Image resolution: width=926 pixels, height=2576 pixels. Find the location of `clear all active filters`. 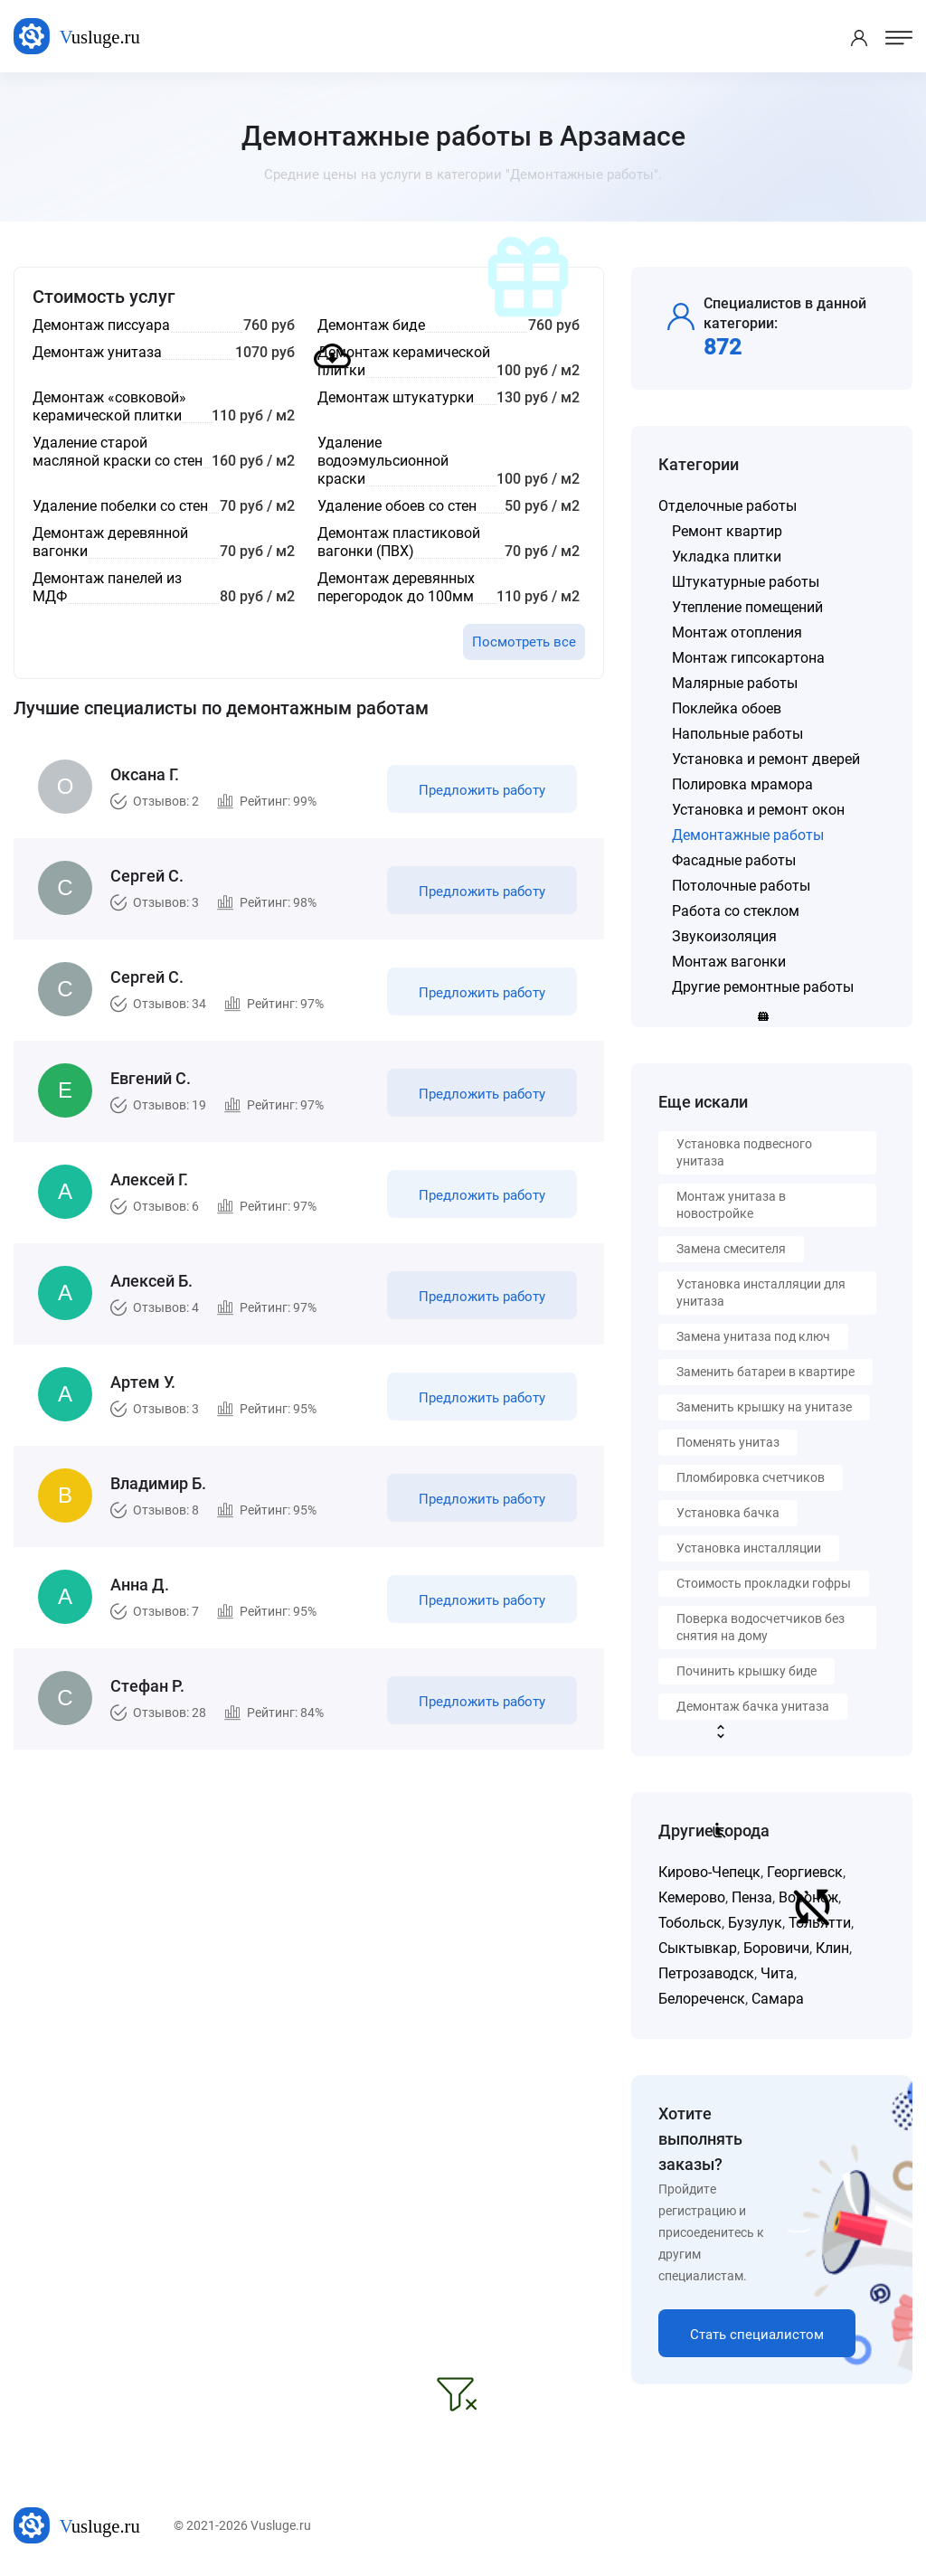

clear all active filters is located at coordinates (455, 2392).